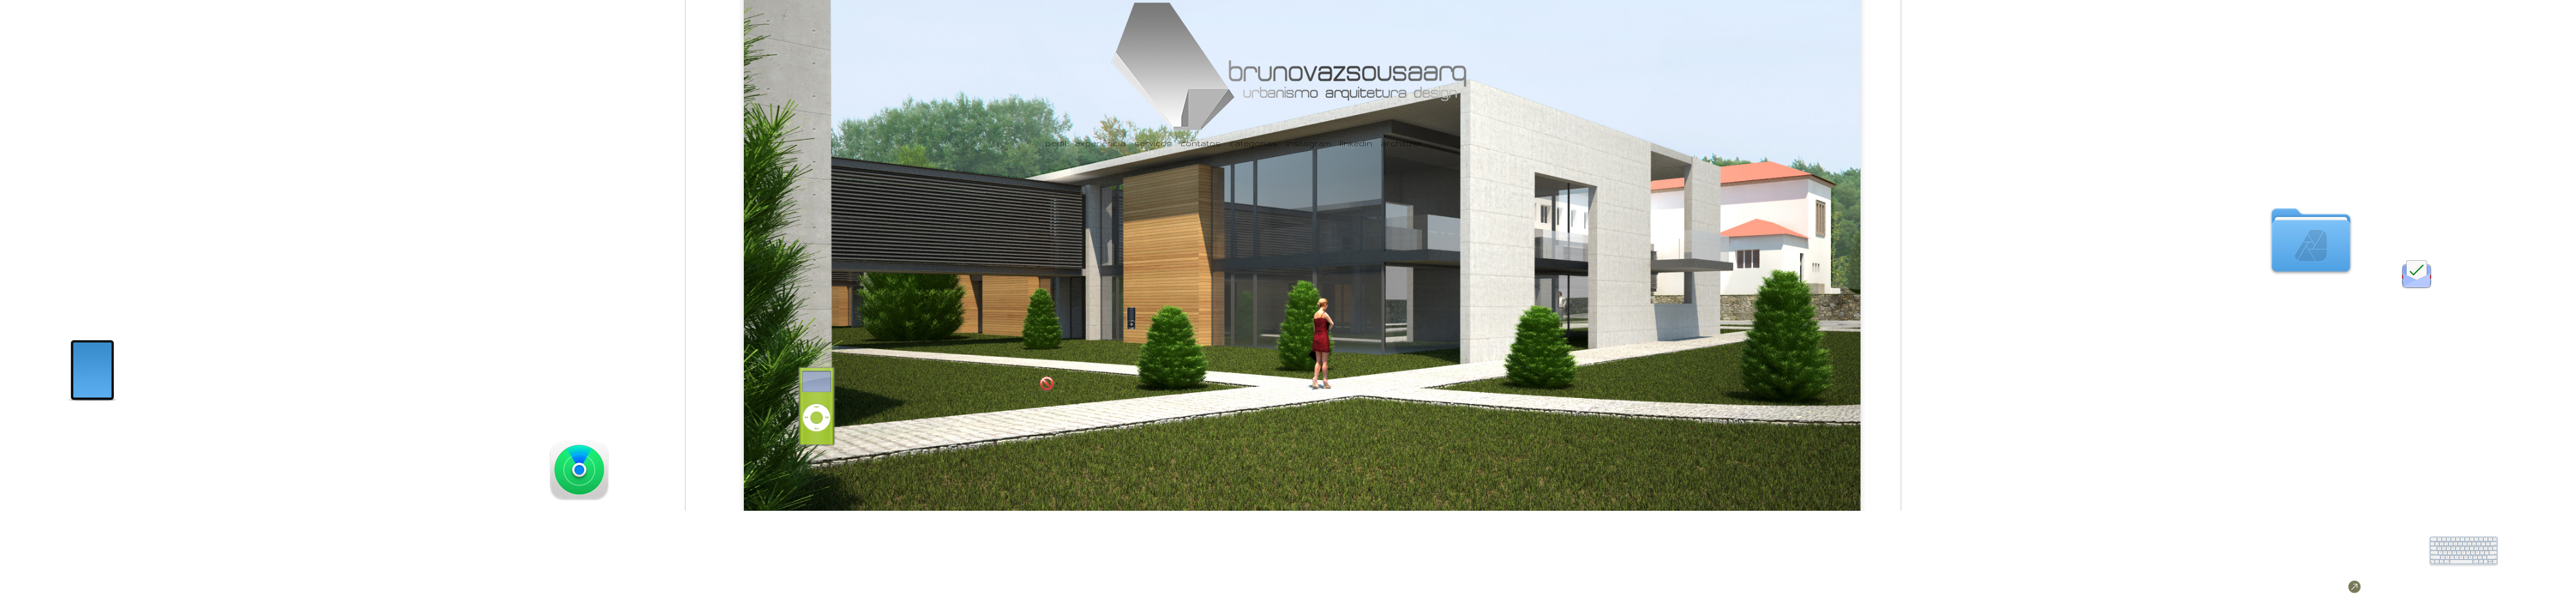 The height and width of the screenshot is (599, 2576). Describe the element at coordinates (1131, 318) in the screenshot. I see `manage connected iPod device` at that location.